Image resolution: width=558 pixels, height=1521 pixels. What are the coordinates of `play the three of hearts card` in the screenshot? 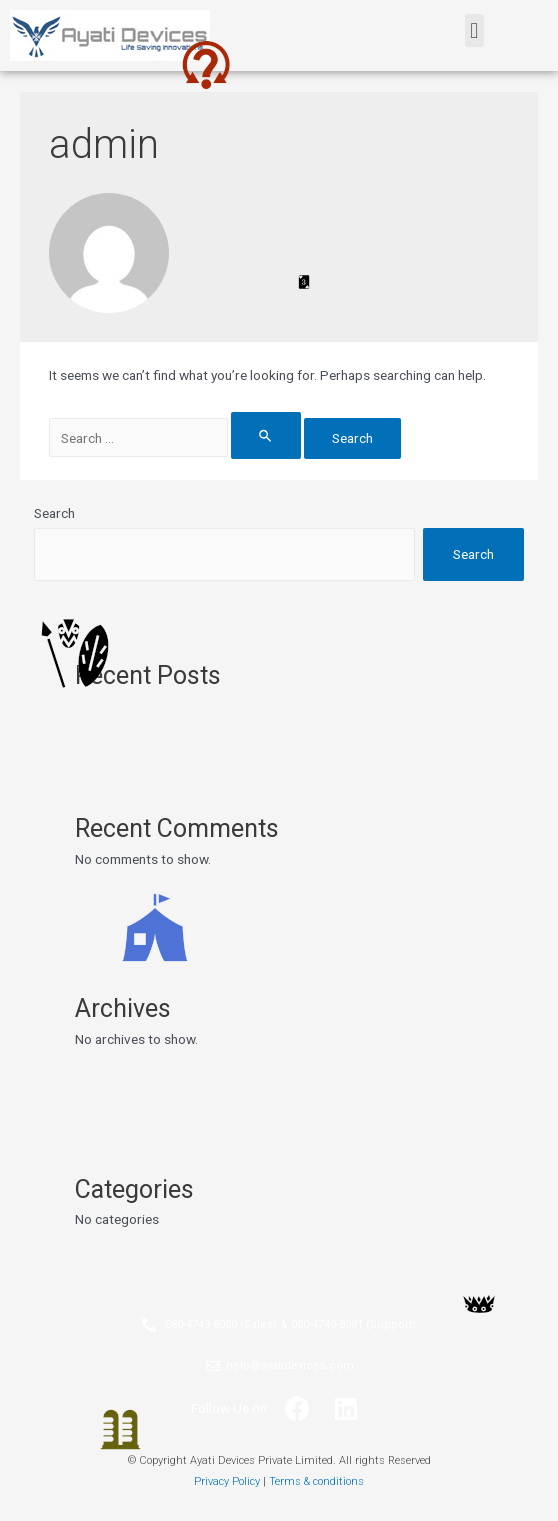 It's located at (304, 282).